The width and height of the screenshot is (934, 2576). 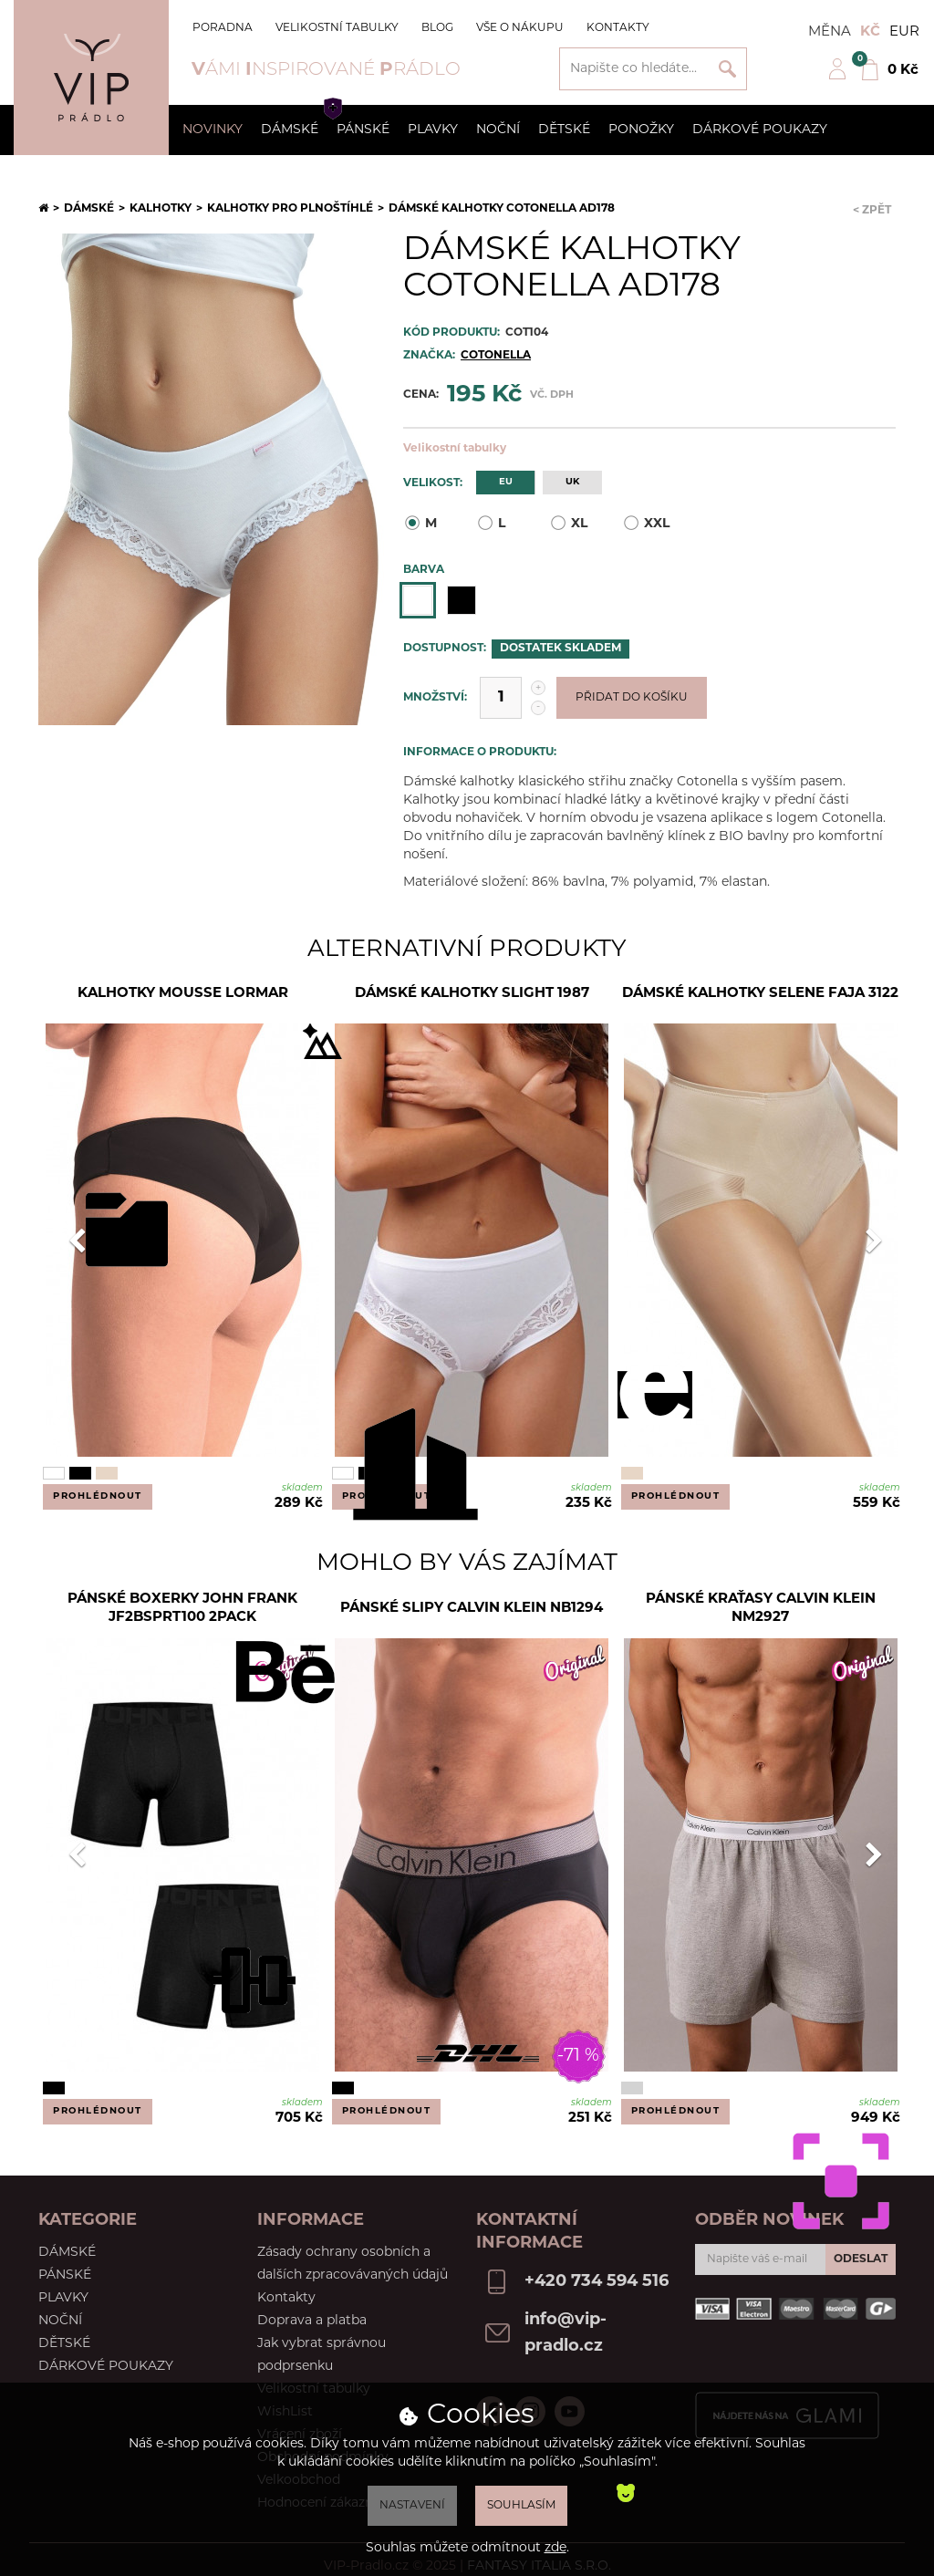 I want to click on smiling bear mascot or brand logo, so click(x=626, y=2493).